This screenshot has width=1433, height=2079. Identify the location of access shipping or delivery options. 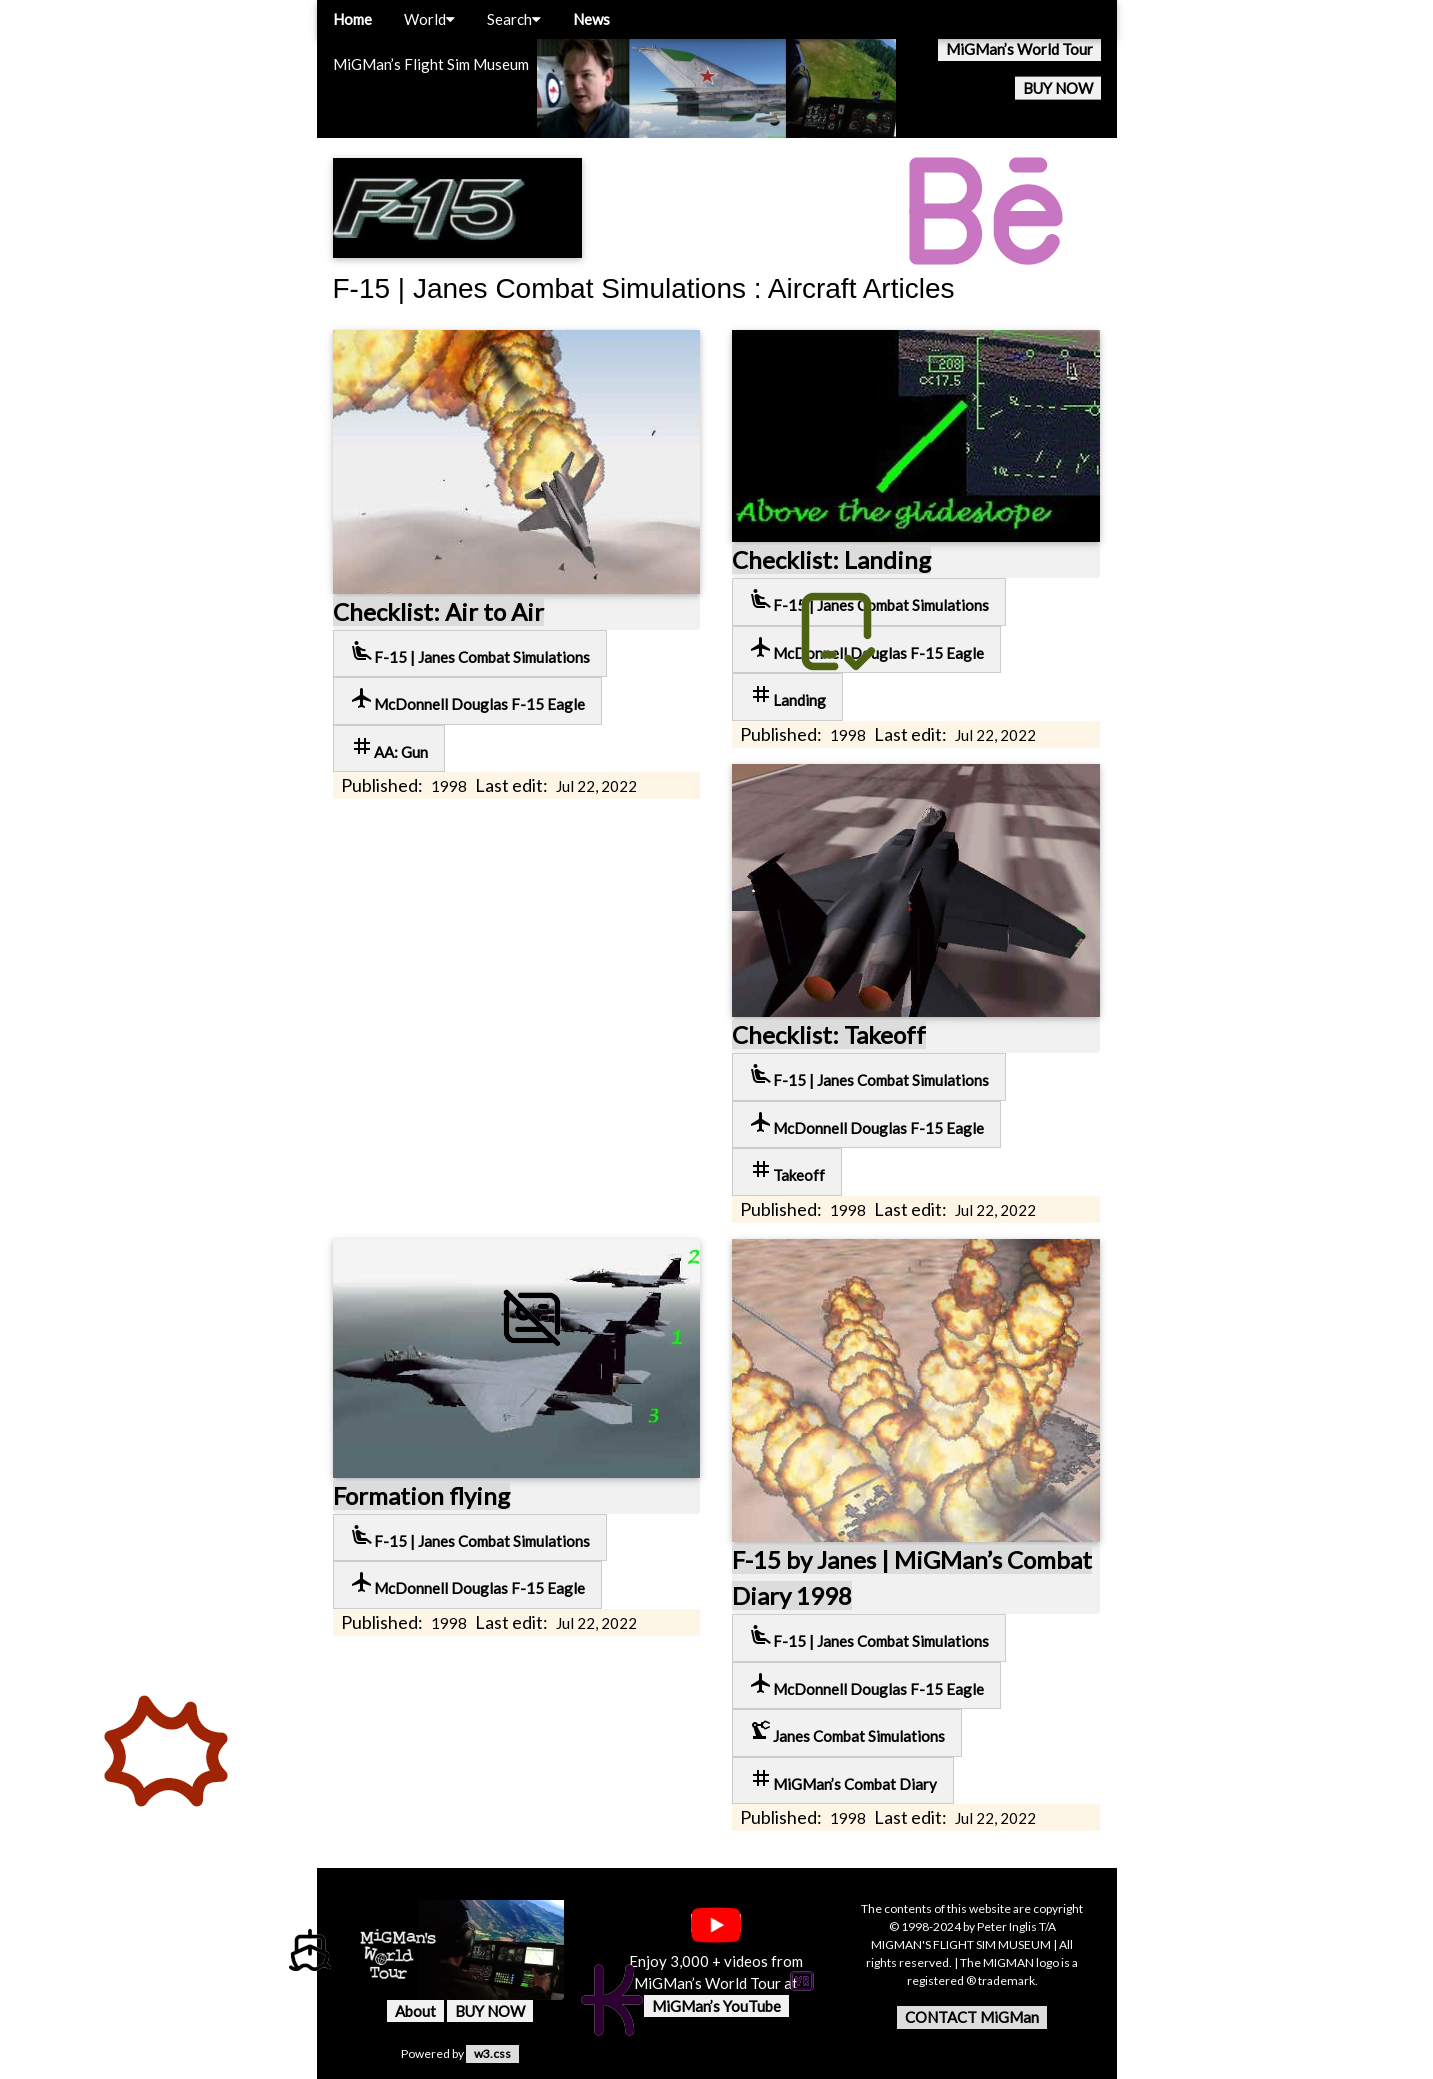
(310, 1950).